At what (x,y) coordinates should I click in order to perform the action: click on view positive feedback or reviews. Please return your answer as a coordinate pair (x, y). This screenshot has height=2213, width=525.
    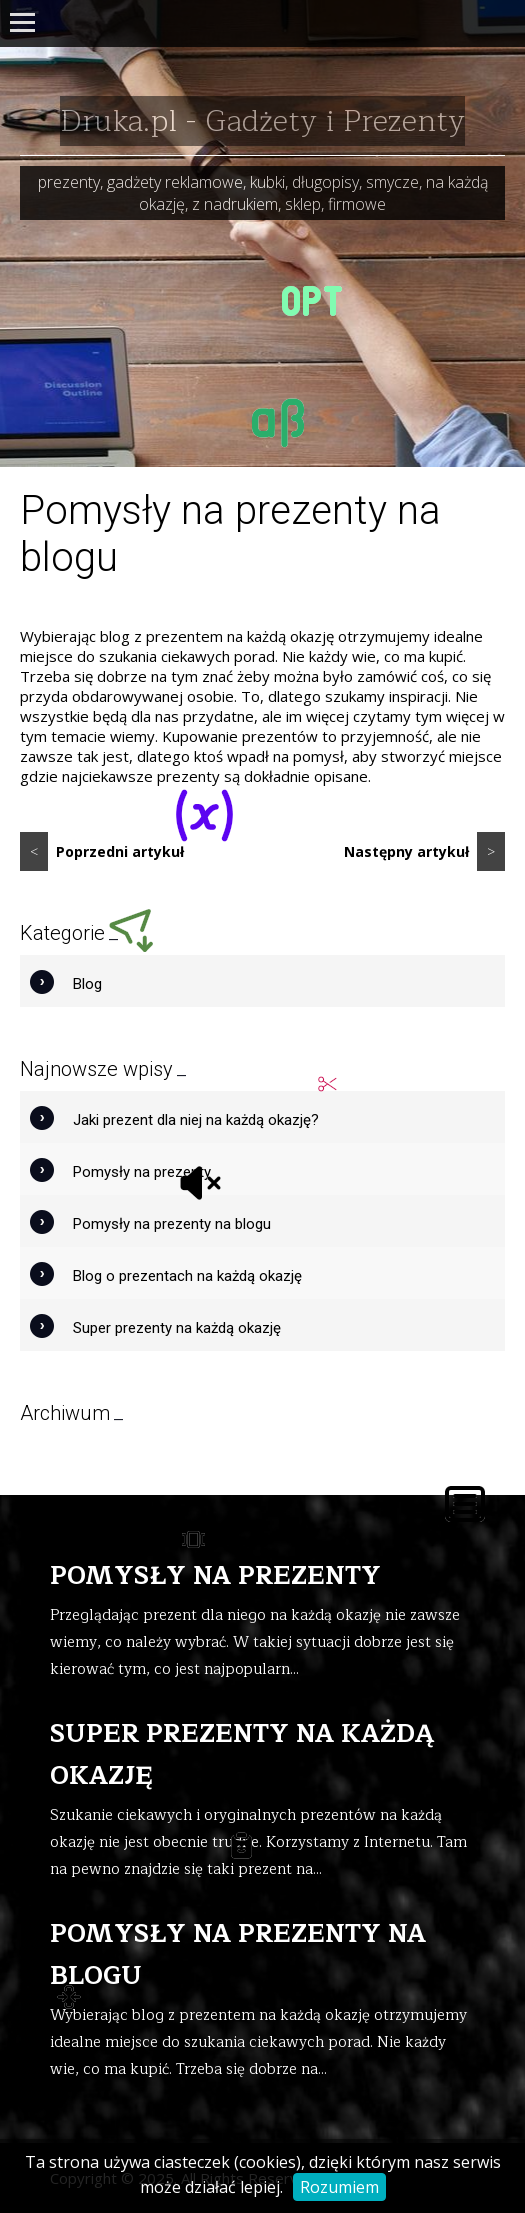
    Looking at the image, I should click on (241, 1845).